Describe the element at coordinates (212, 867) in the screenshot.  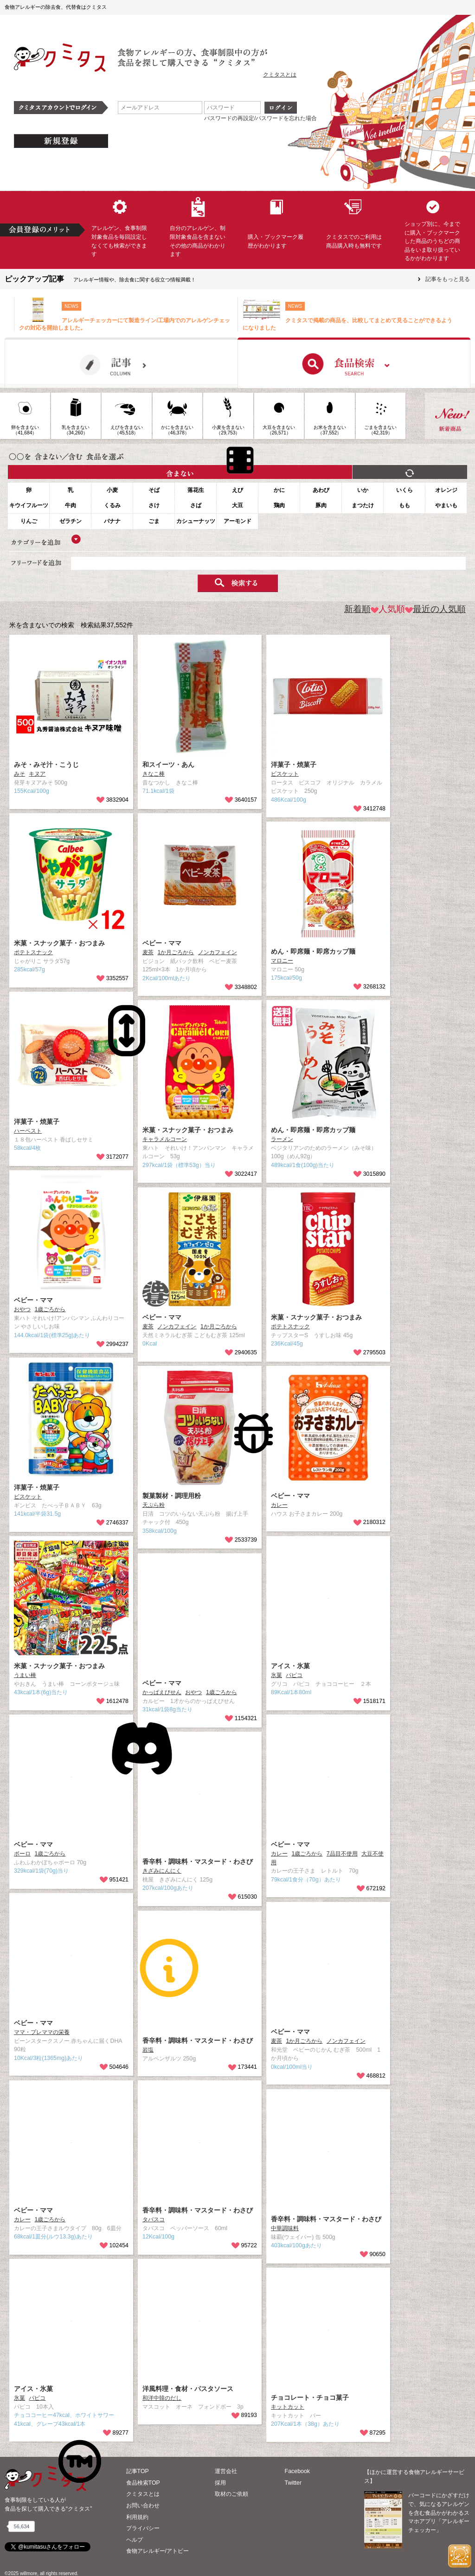
I see `draw a line between two points` at that location.